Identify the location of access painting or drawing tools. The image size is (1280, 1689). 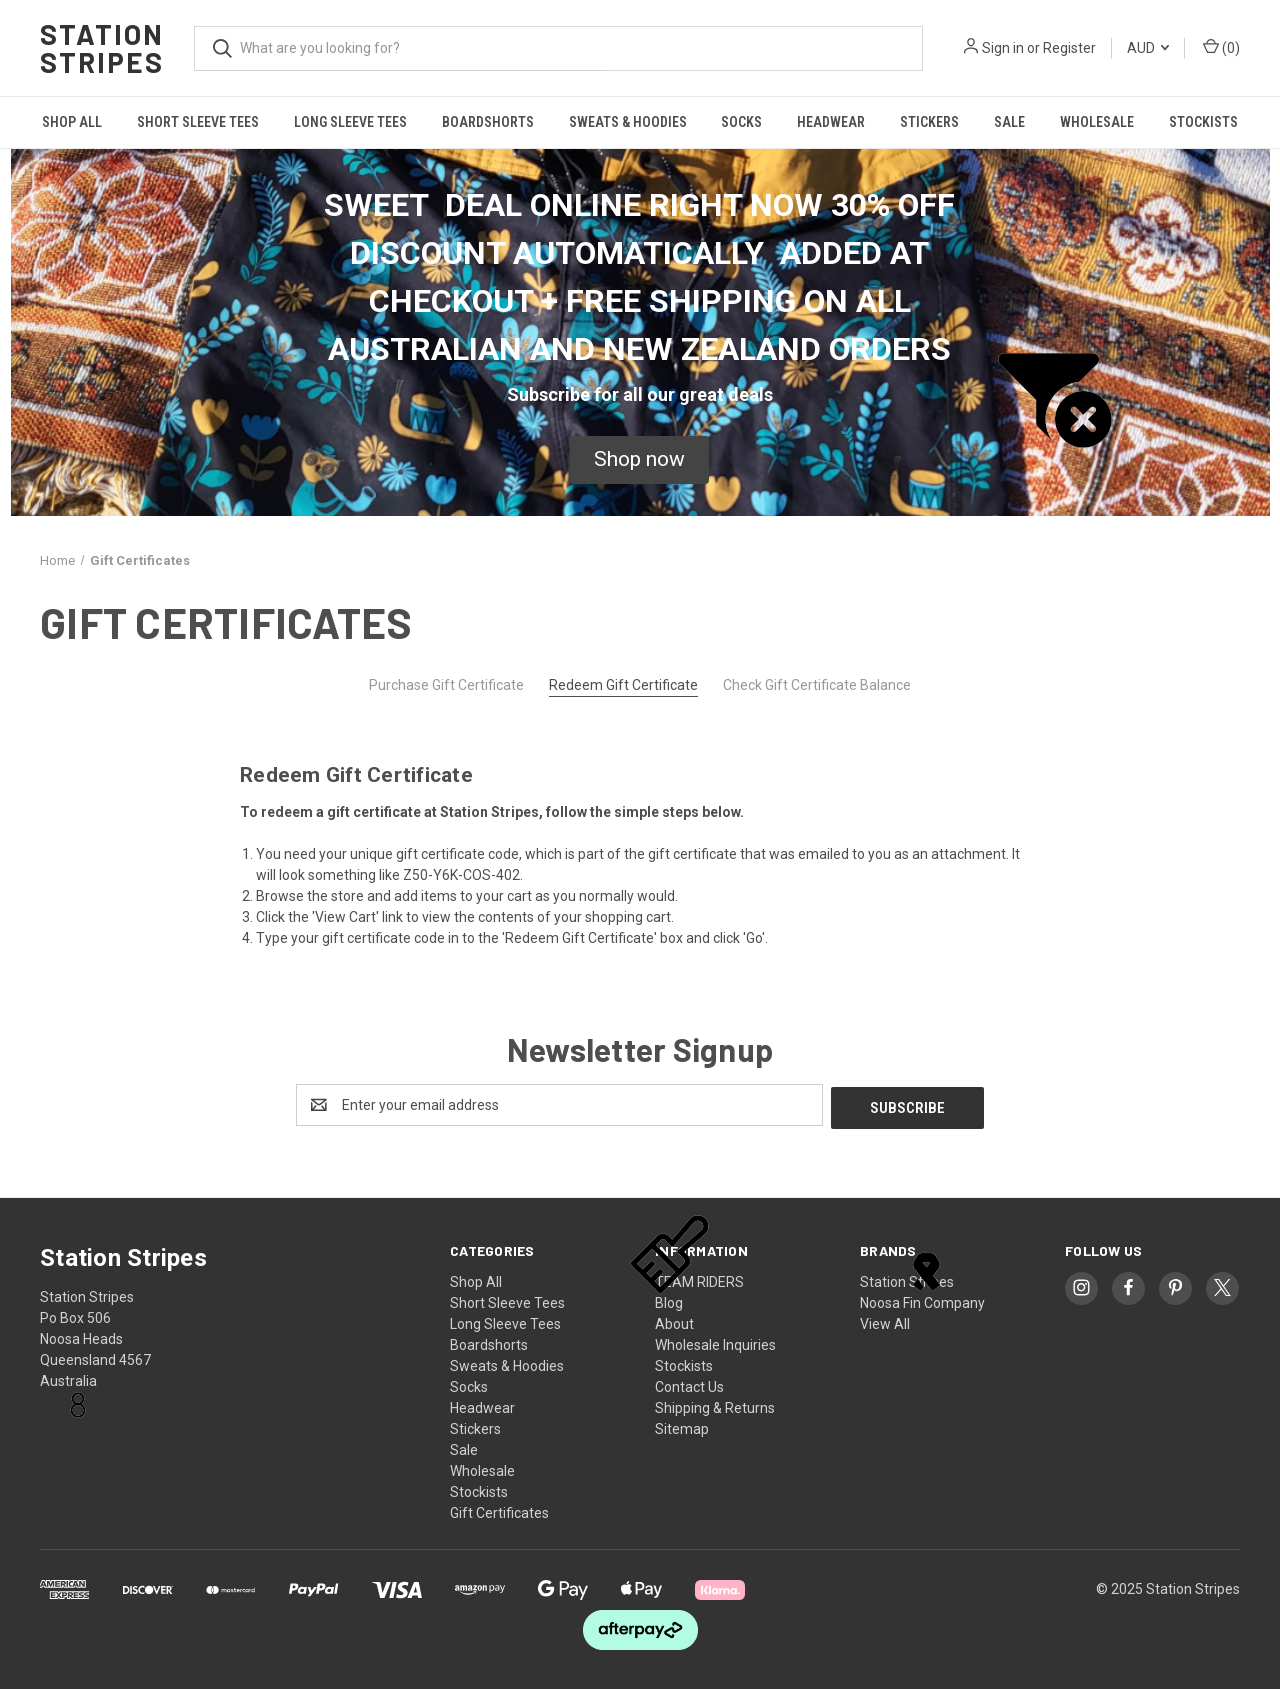
(671, 1253).